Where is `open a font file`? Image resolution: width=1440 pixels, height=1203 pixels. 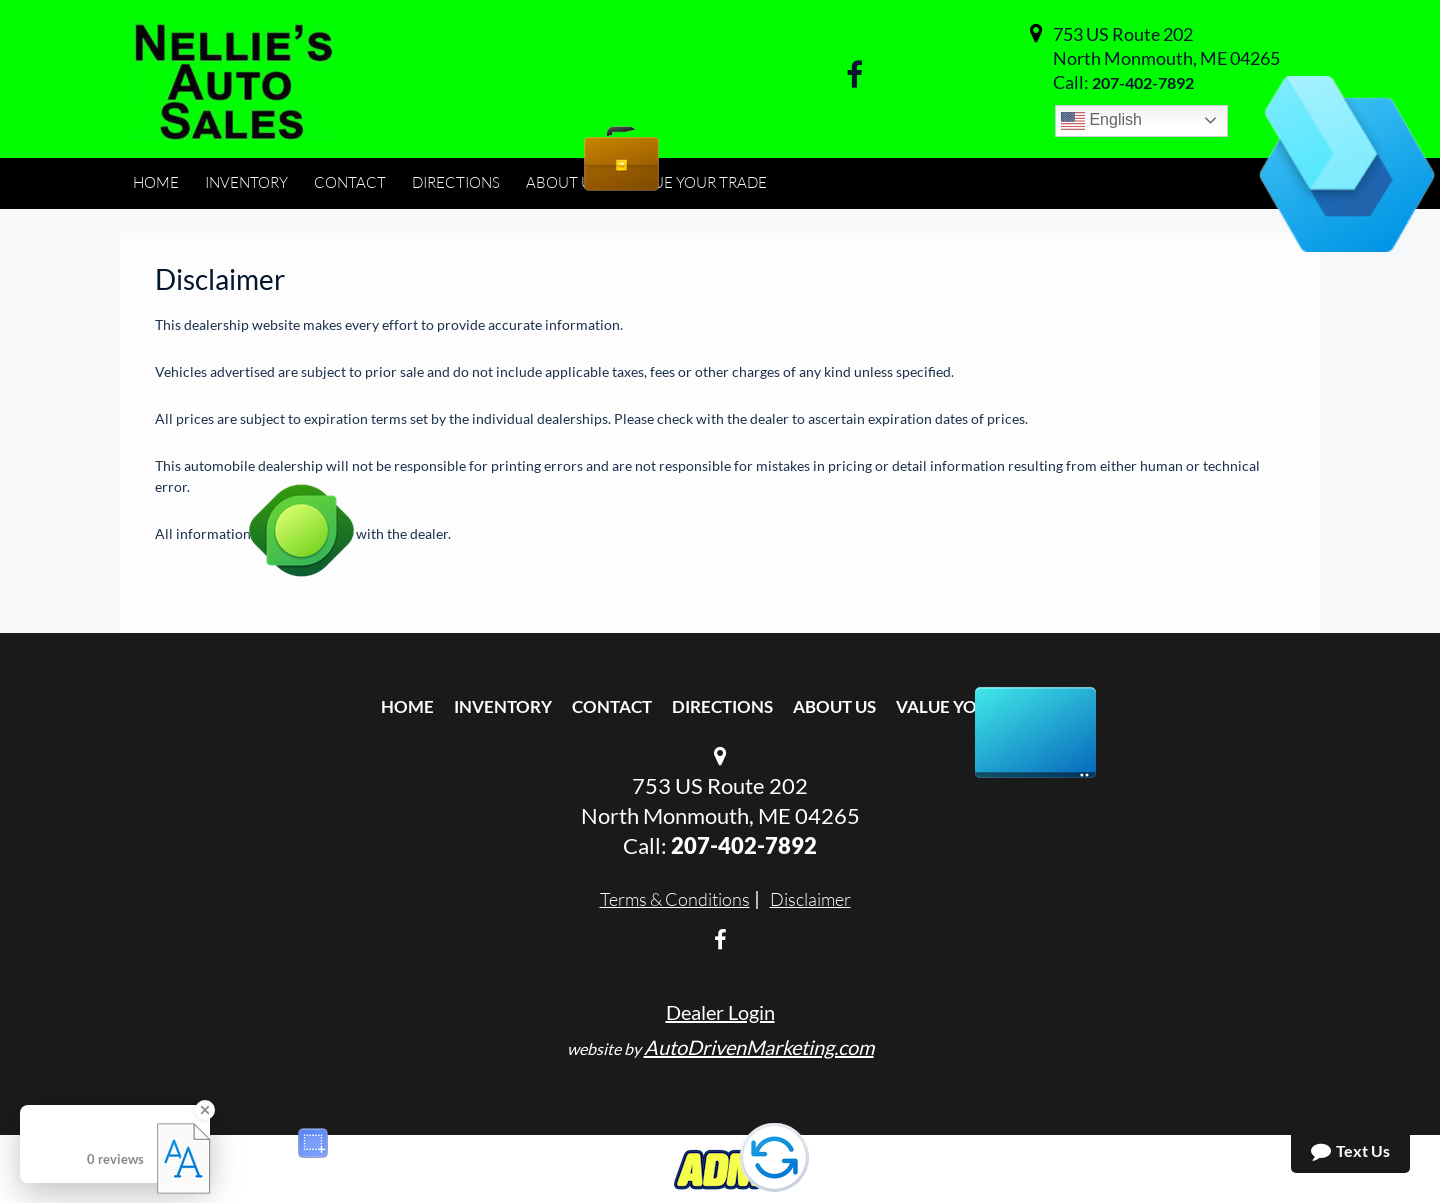 open a font file is located at coordinates (183, 1158).